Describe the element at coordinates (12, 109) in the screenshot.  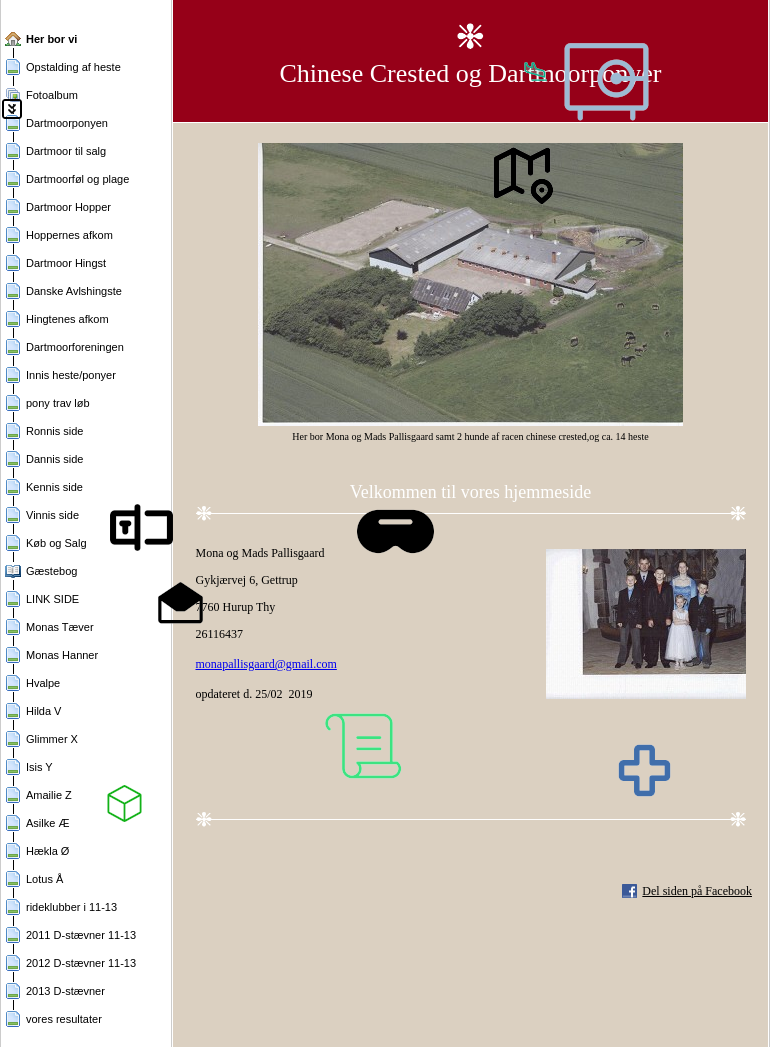
I see `collapse or minimize content section` at that location.